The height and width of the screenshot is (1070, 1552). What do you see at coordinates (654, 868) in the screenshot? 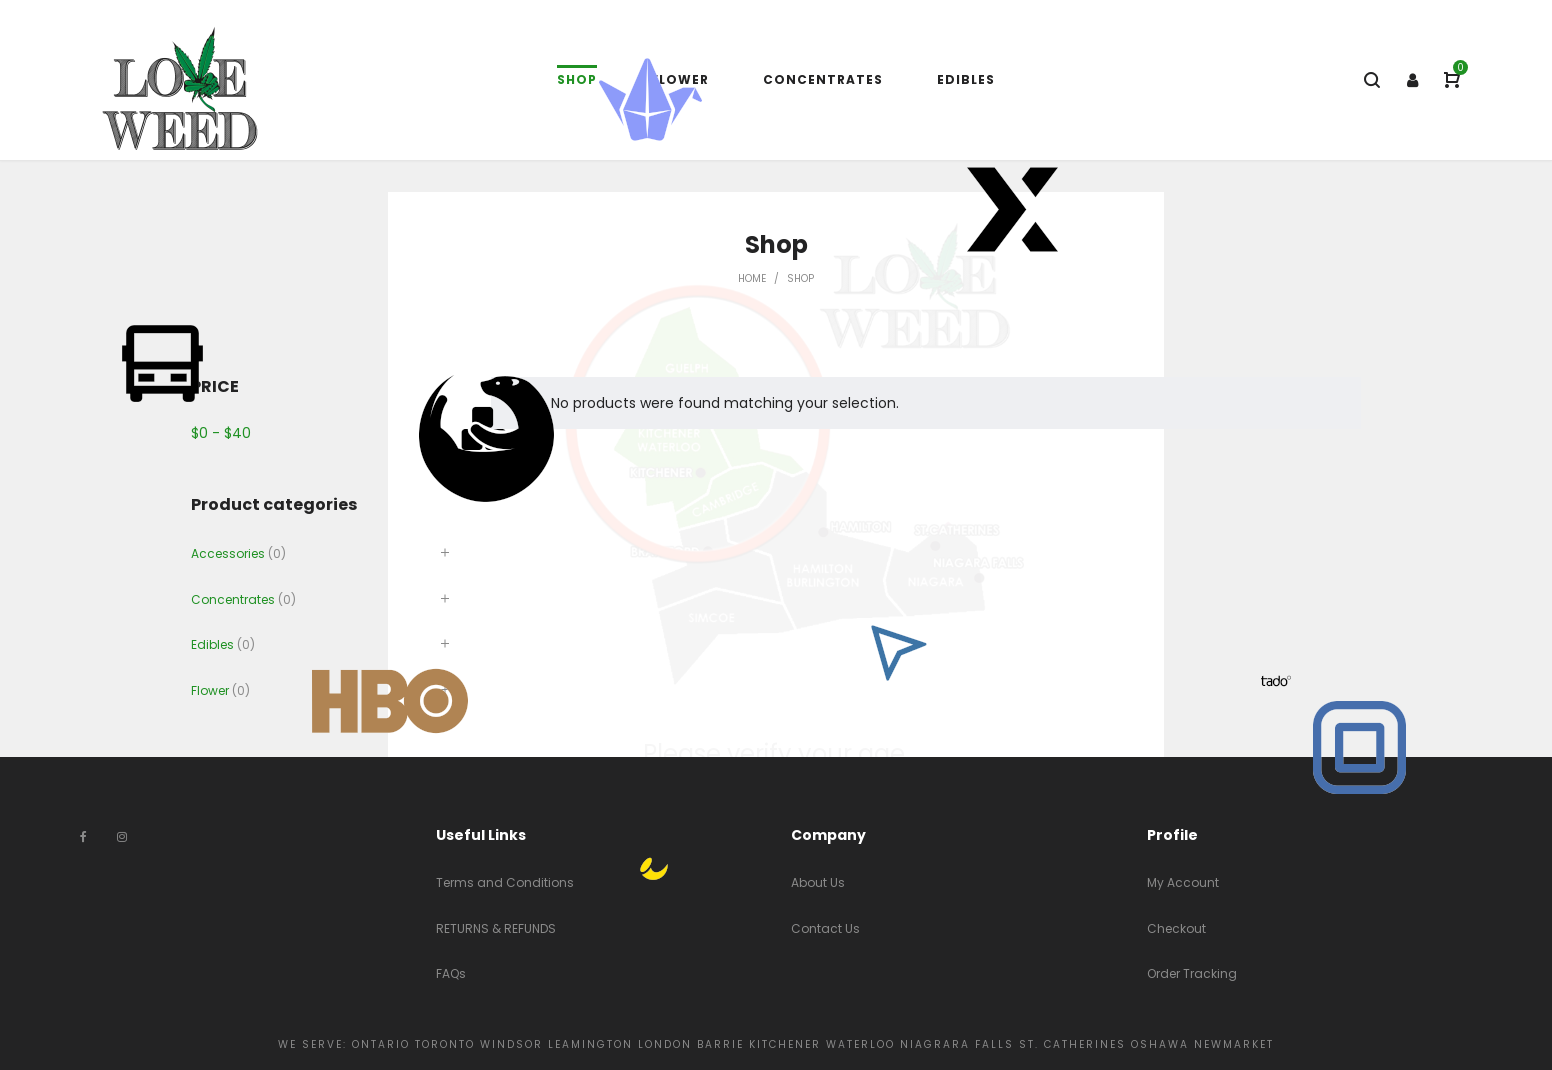
I see `affiliatetheme brand logo` at bounding box center [654, 868].